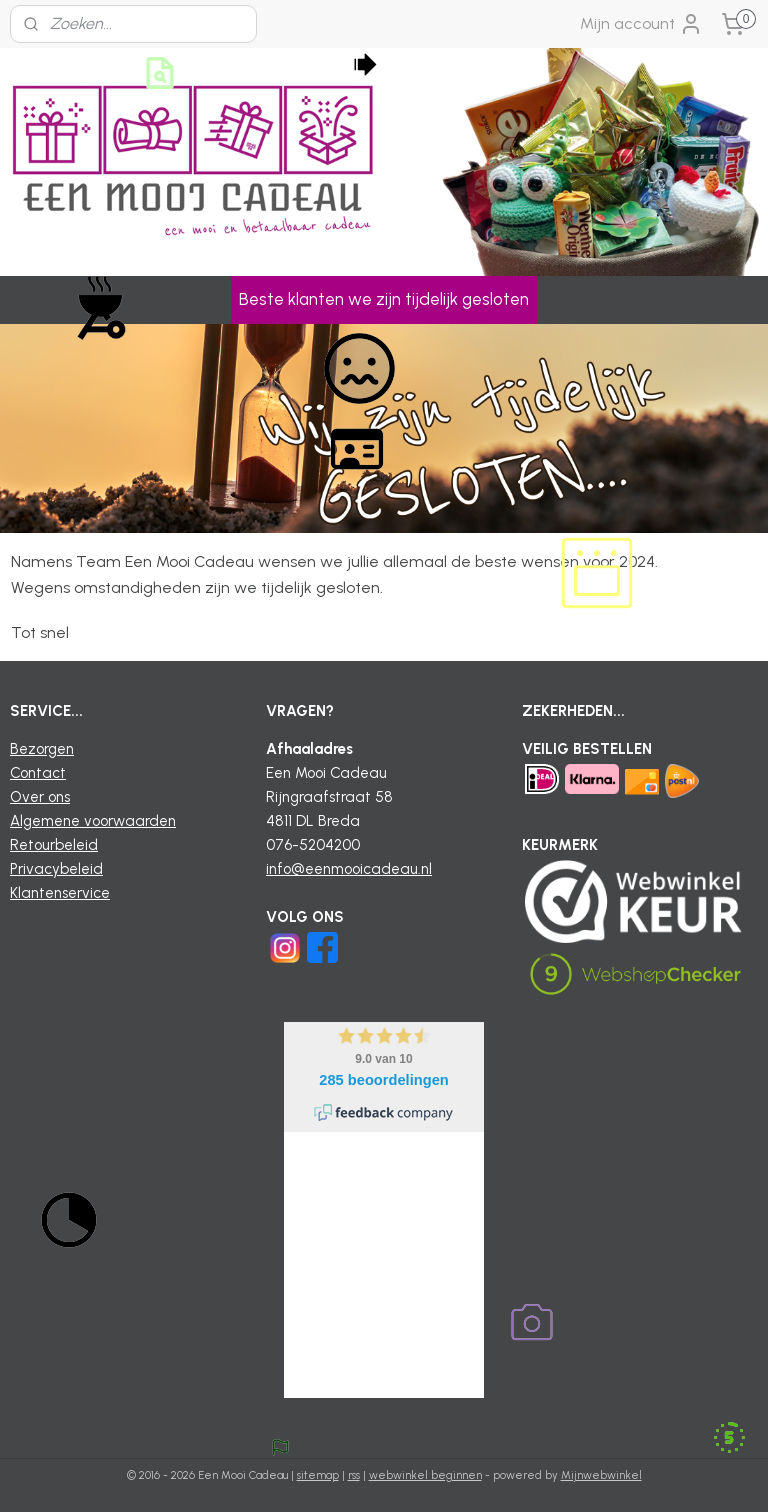 Image resolution: width=768 pixels, height=1512 pixels. Describe the element at coordinates (532, 1323) in the screenshot. I see `take a photo` at that location.